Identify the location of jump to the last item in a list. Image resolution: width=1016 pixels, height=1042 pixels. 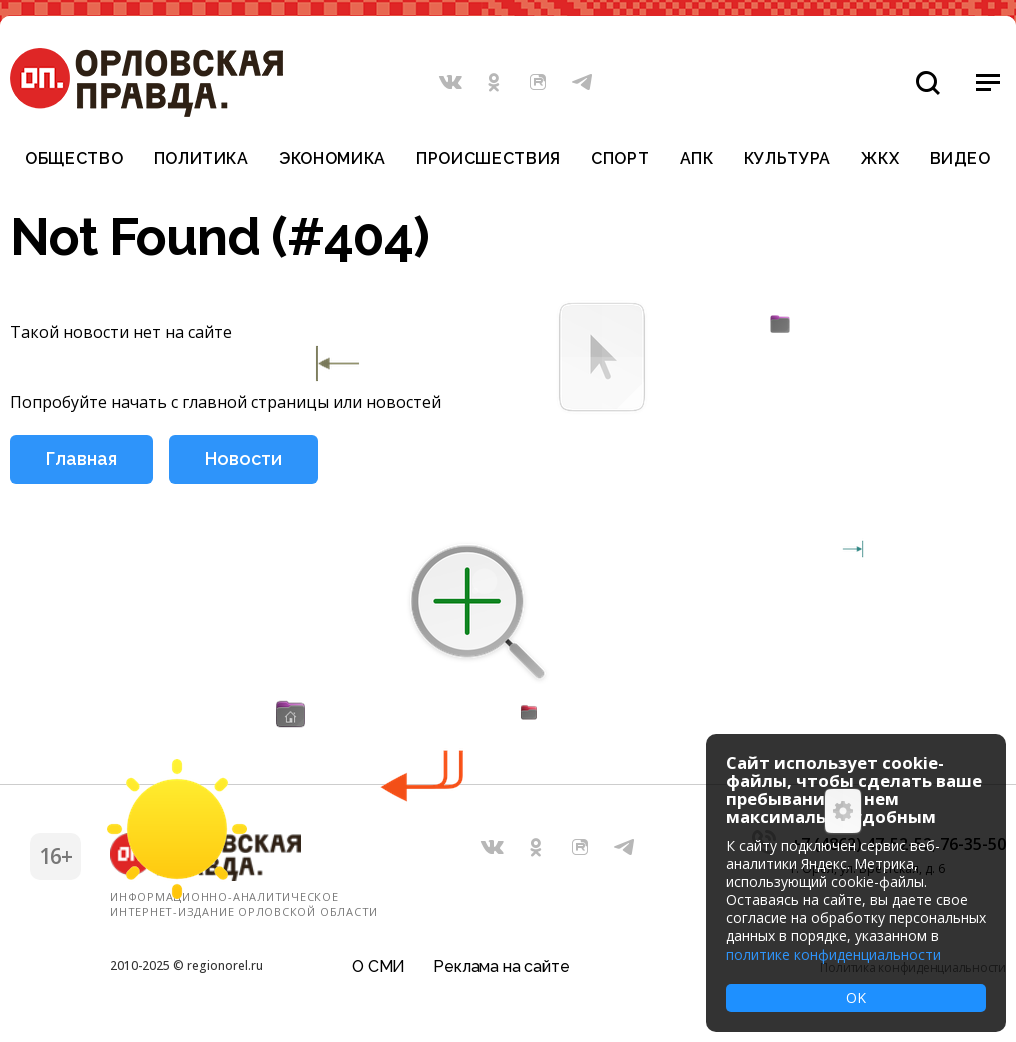
(853, 549).